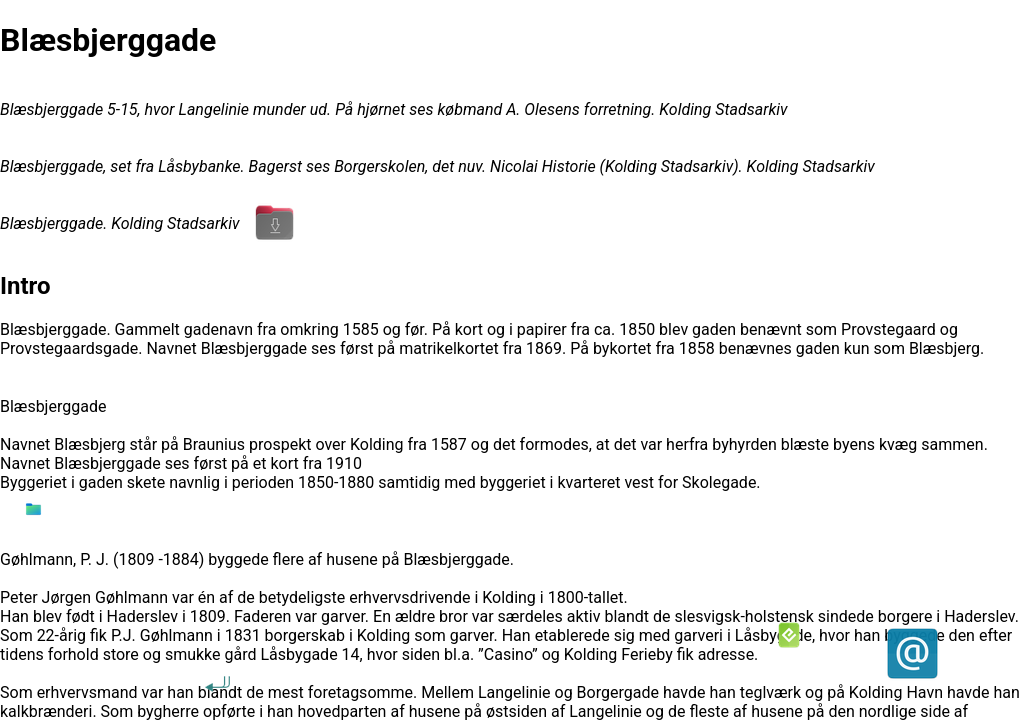 The image size is (1024, 720). What do you see at coordinates (217, 682) in the screenshot?
I see `reply to all recipients of an email` at bounding box center [217, 682].